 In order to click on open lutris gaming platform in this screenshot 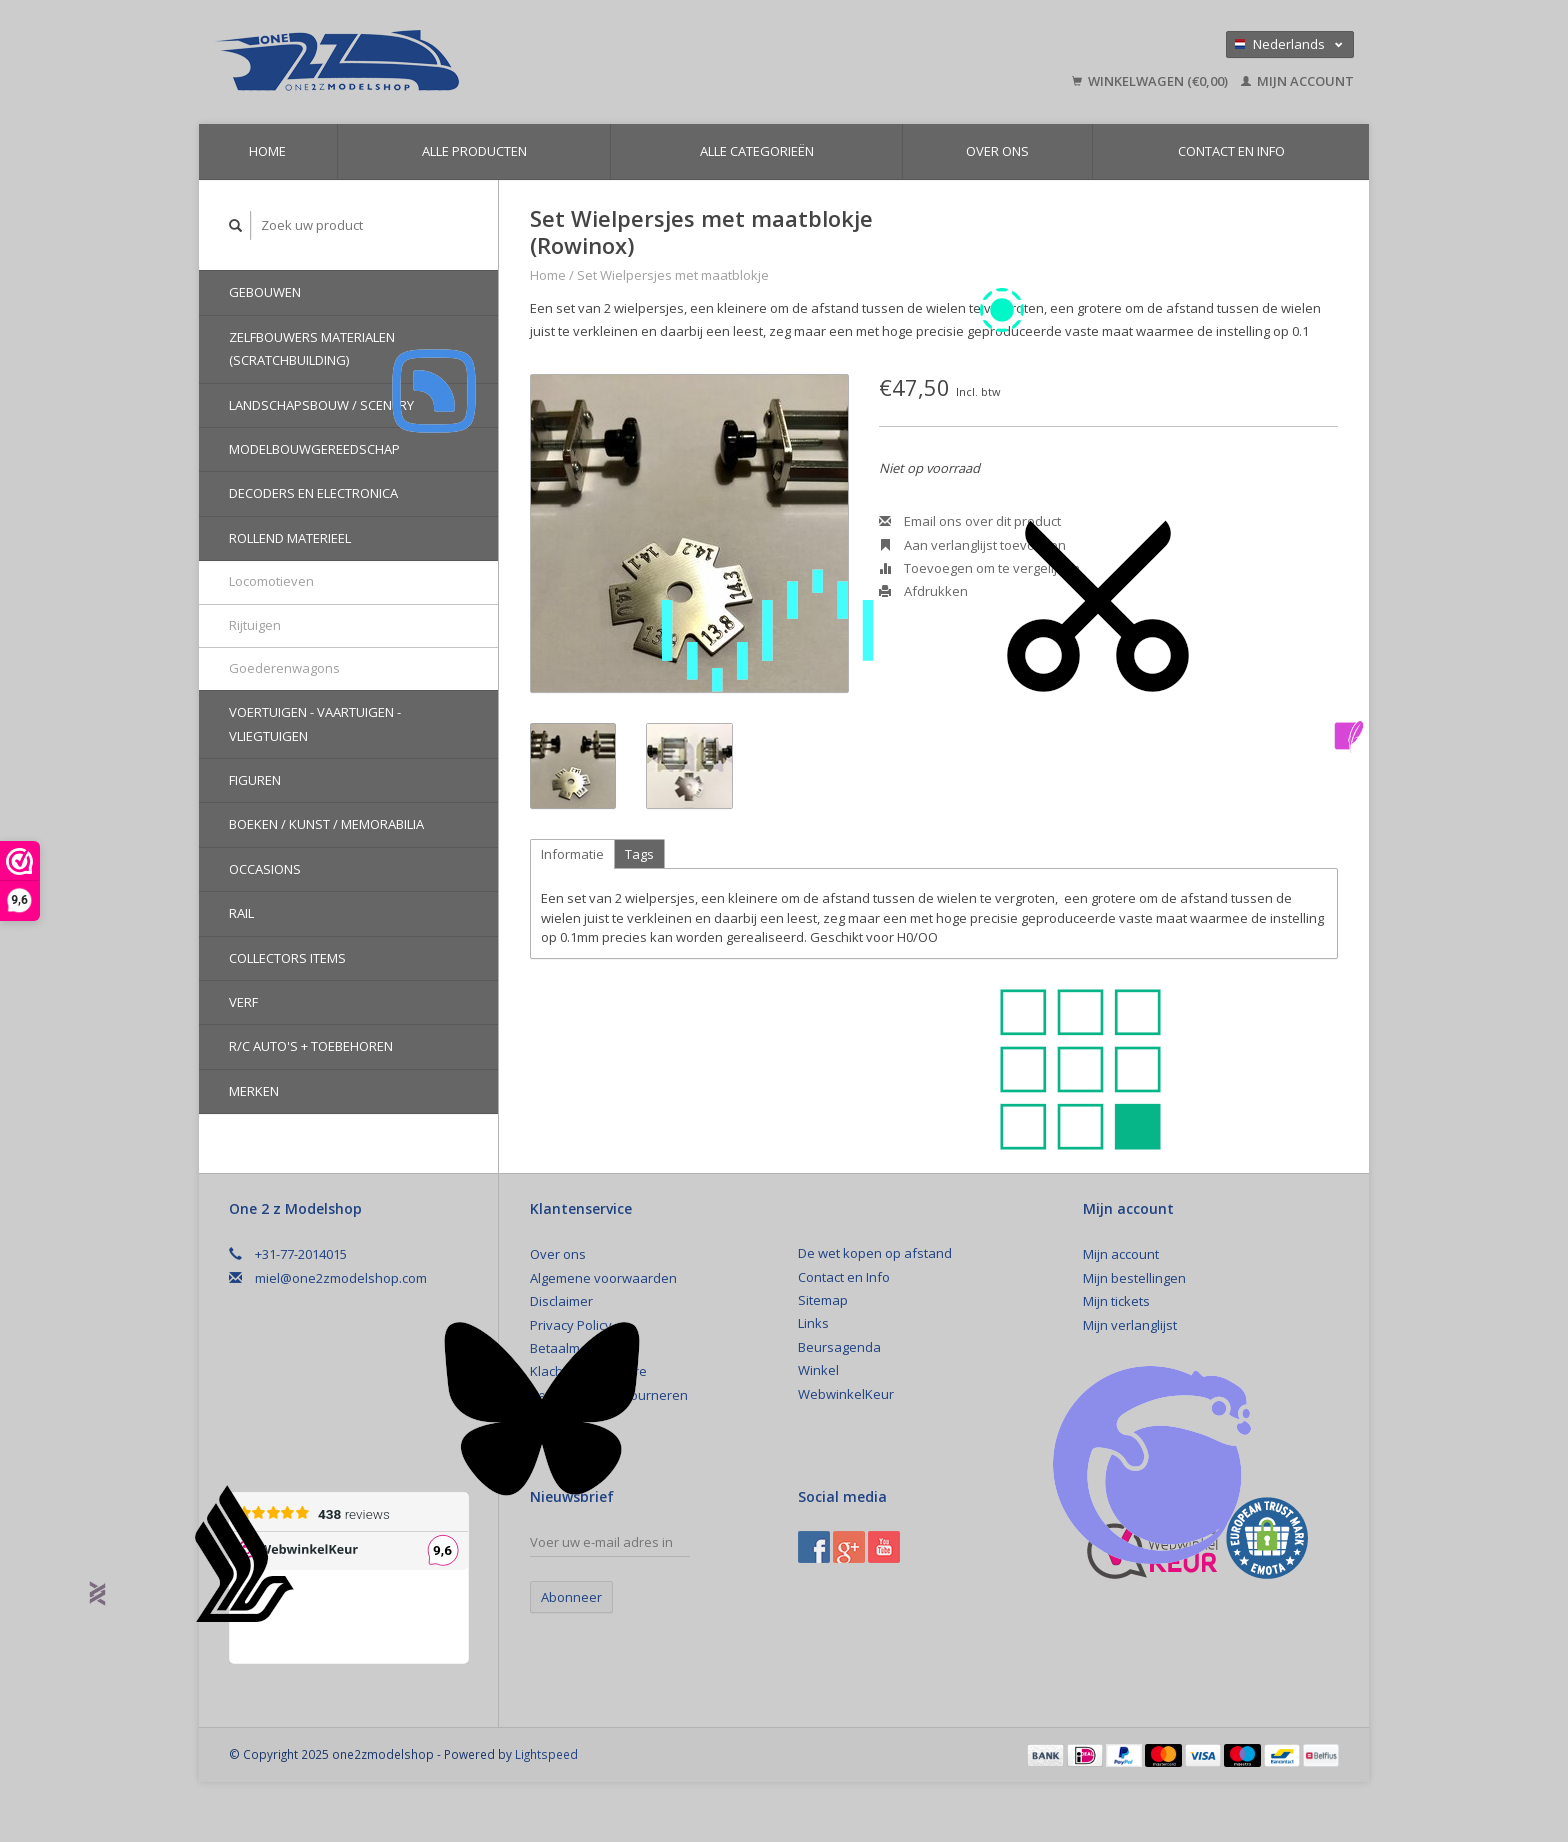, I will do `click(1152, 1465)`.